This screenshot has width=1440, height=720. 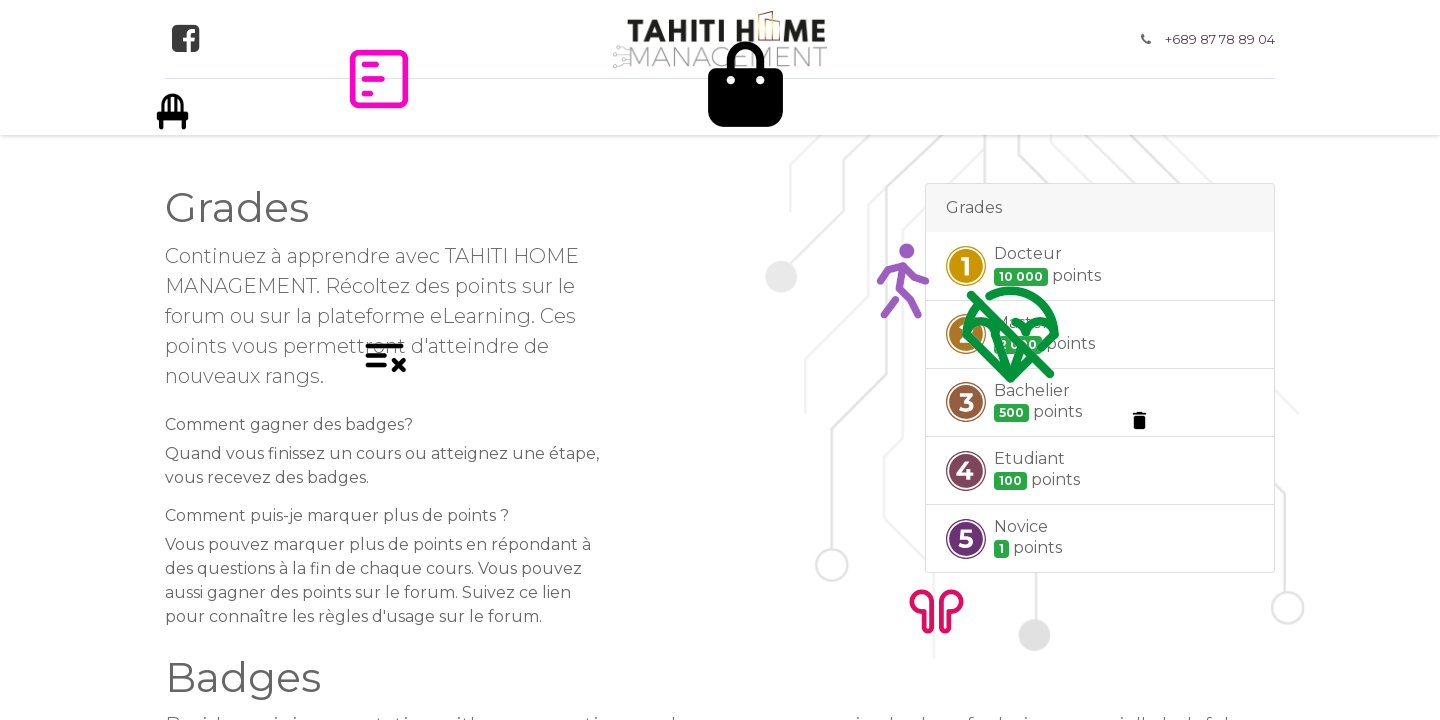 I want to click on select walking as your navigation mode, so click(x=903, y=281).